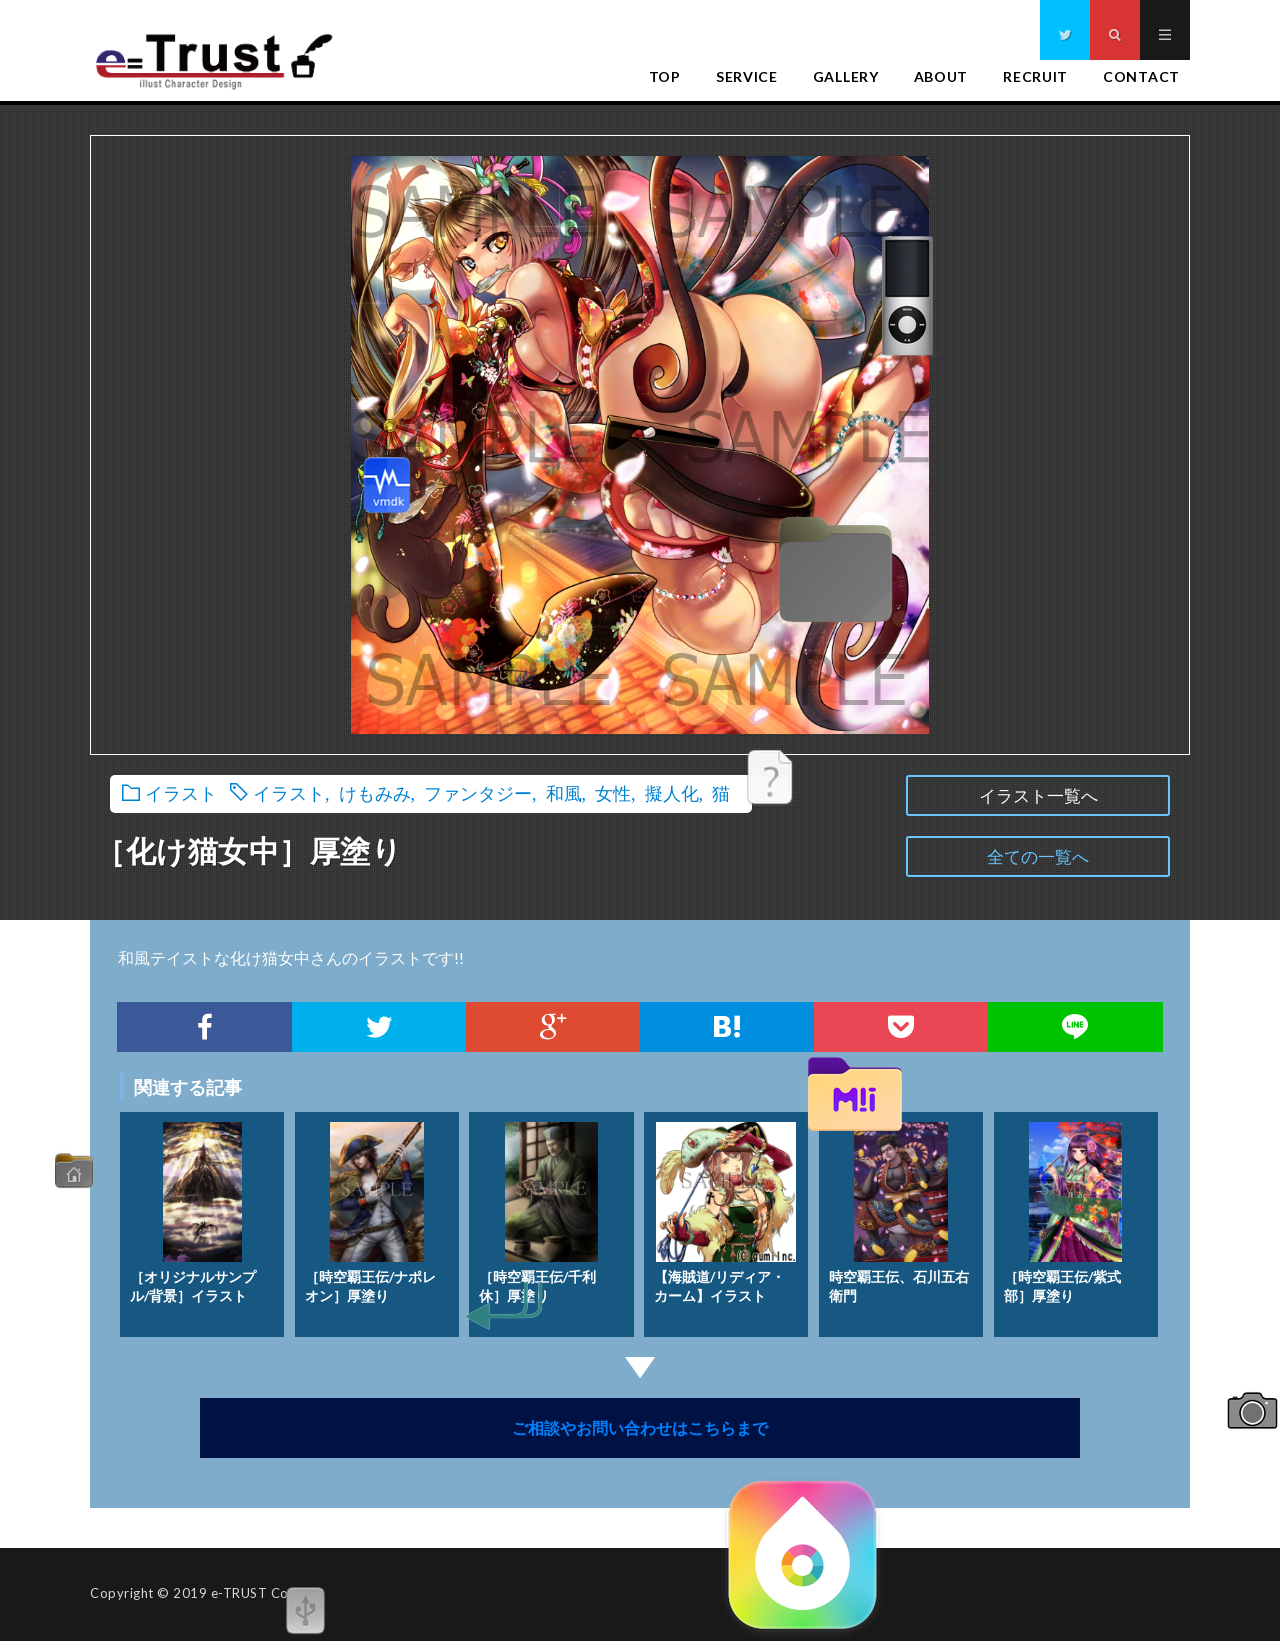 Image resolution: width=1280 pixels, height=1641 pixels. Describe the element at coordinates (502, 1305) in the screenshot. I see `reply all to an email message` at that location.